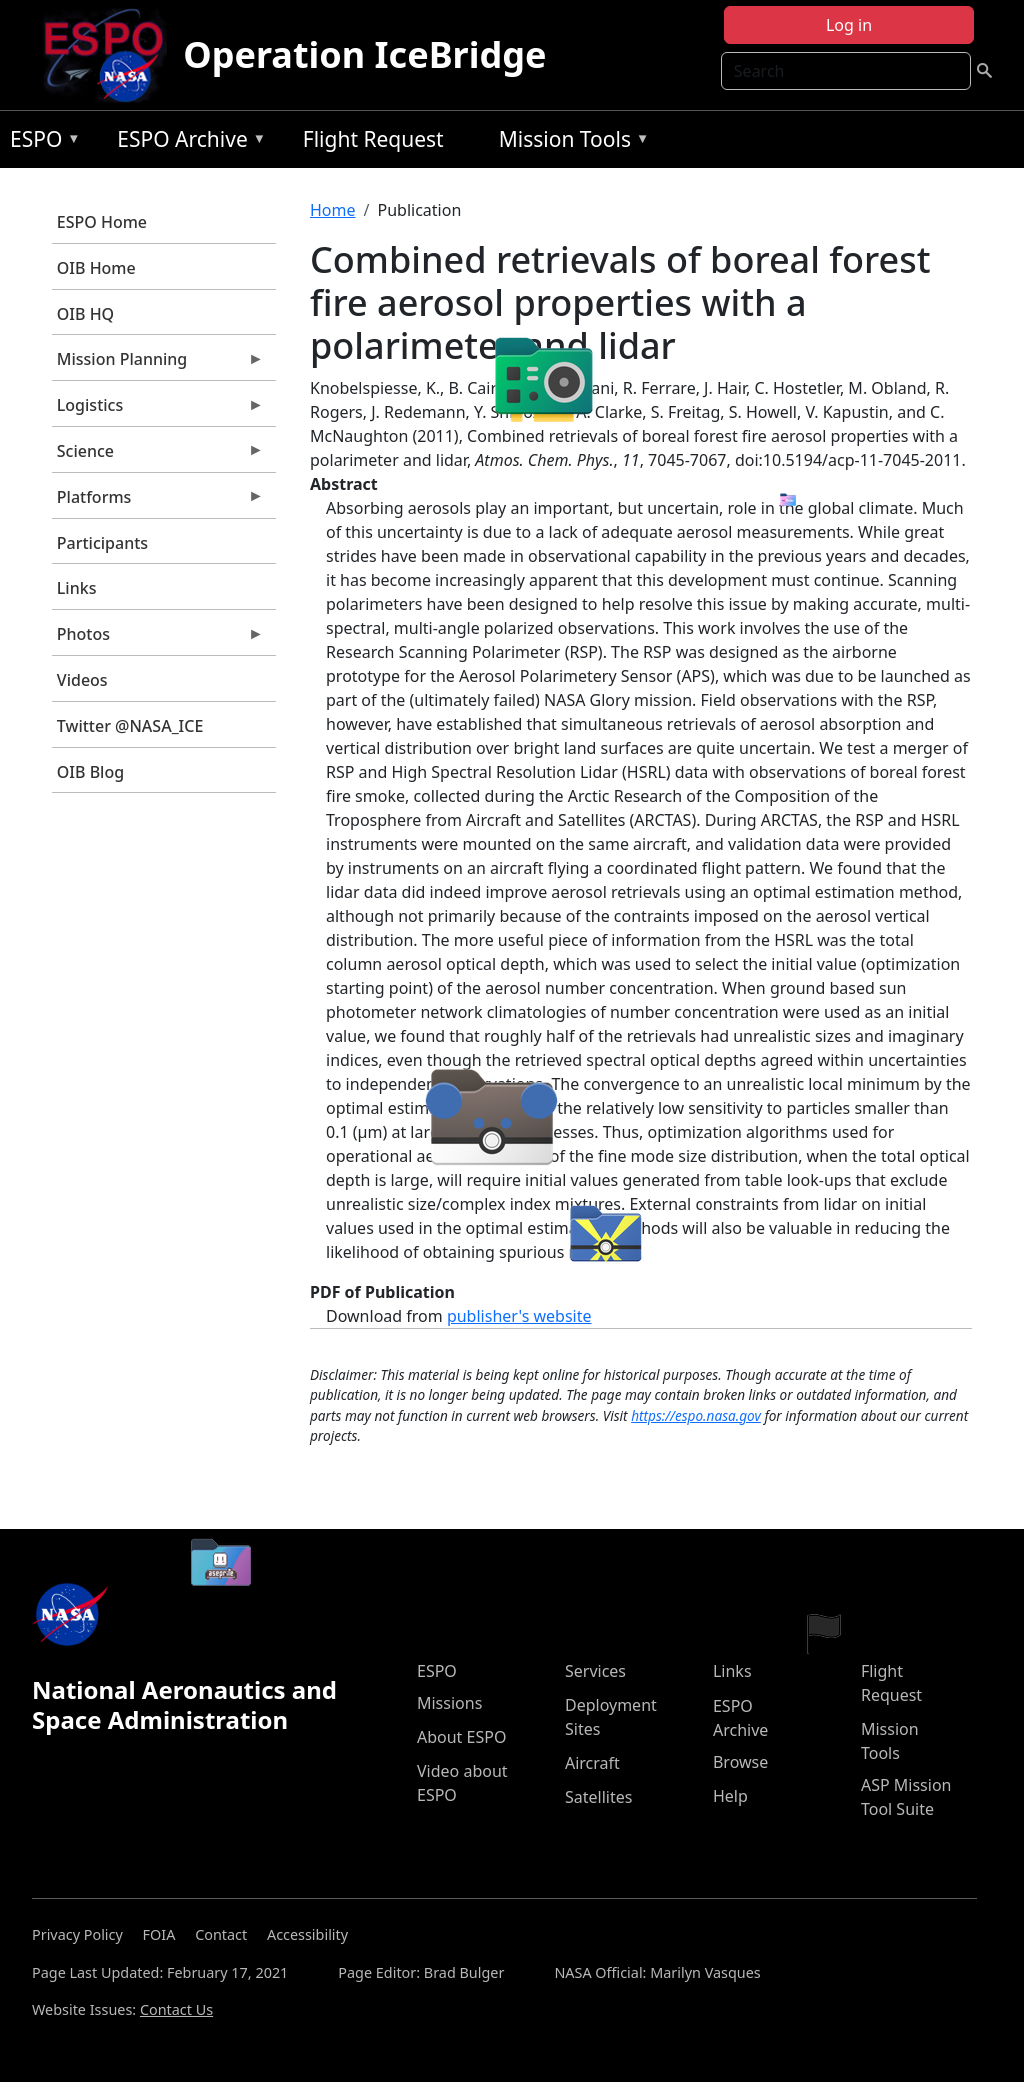 This screenshot has width=1024, height=2082. What do you see at coordinates (543, 378) in the screenshot?
I see `open graphics or image files folder` at bounding box center [543, 378].